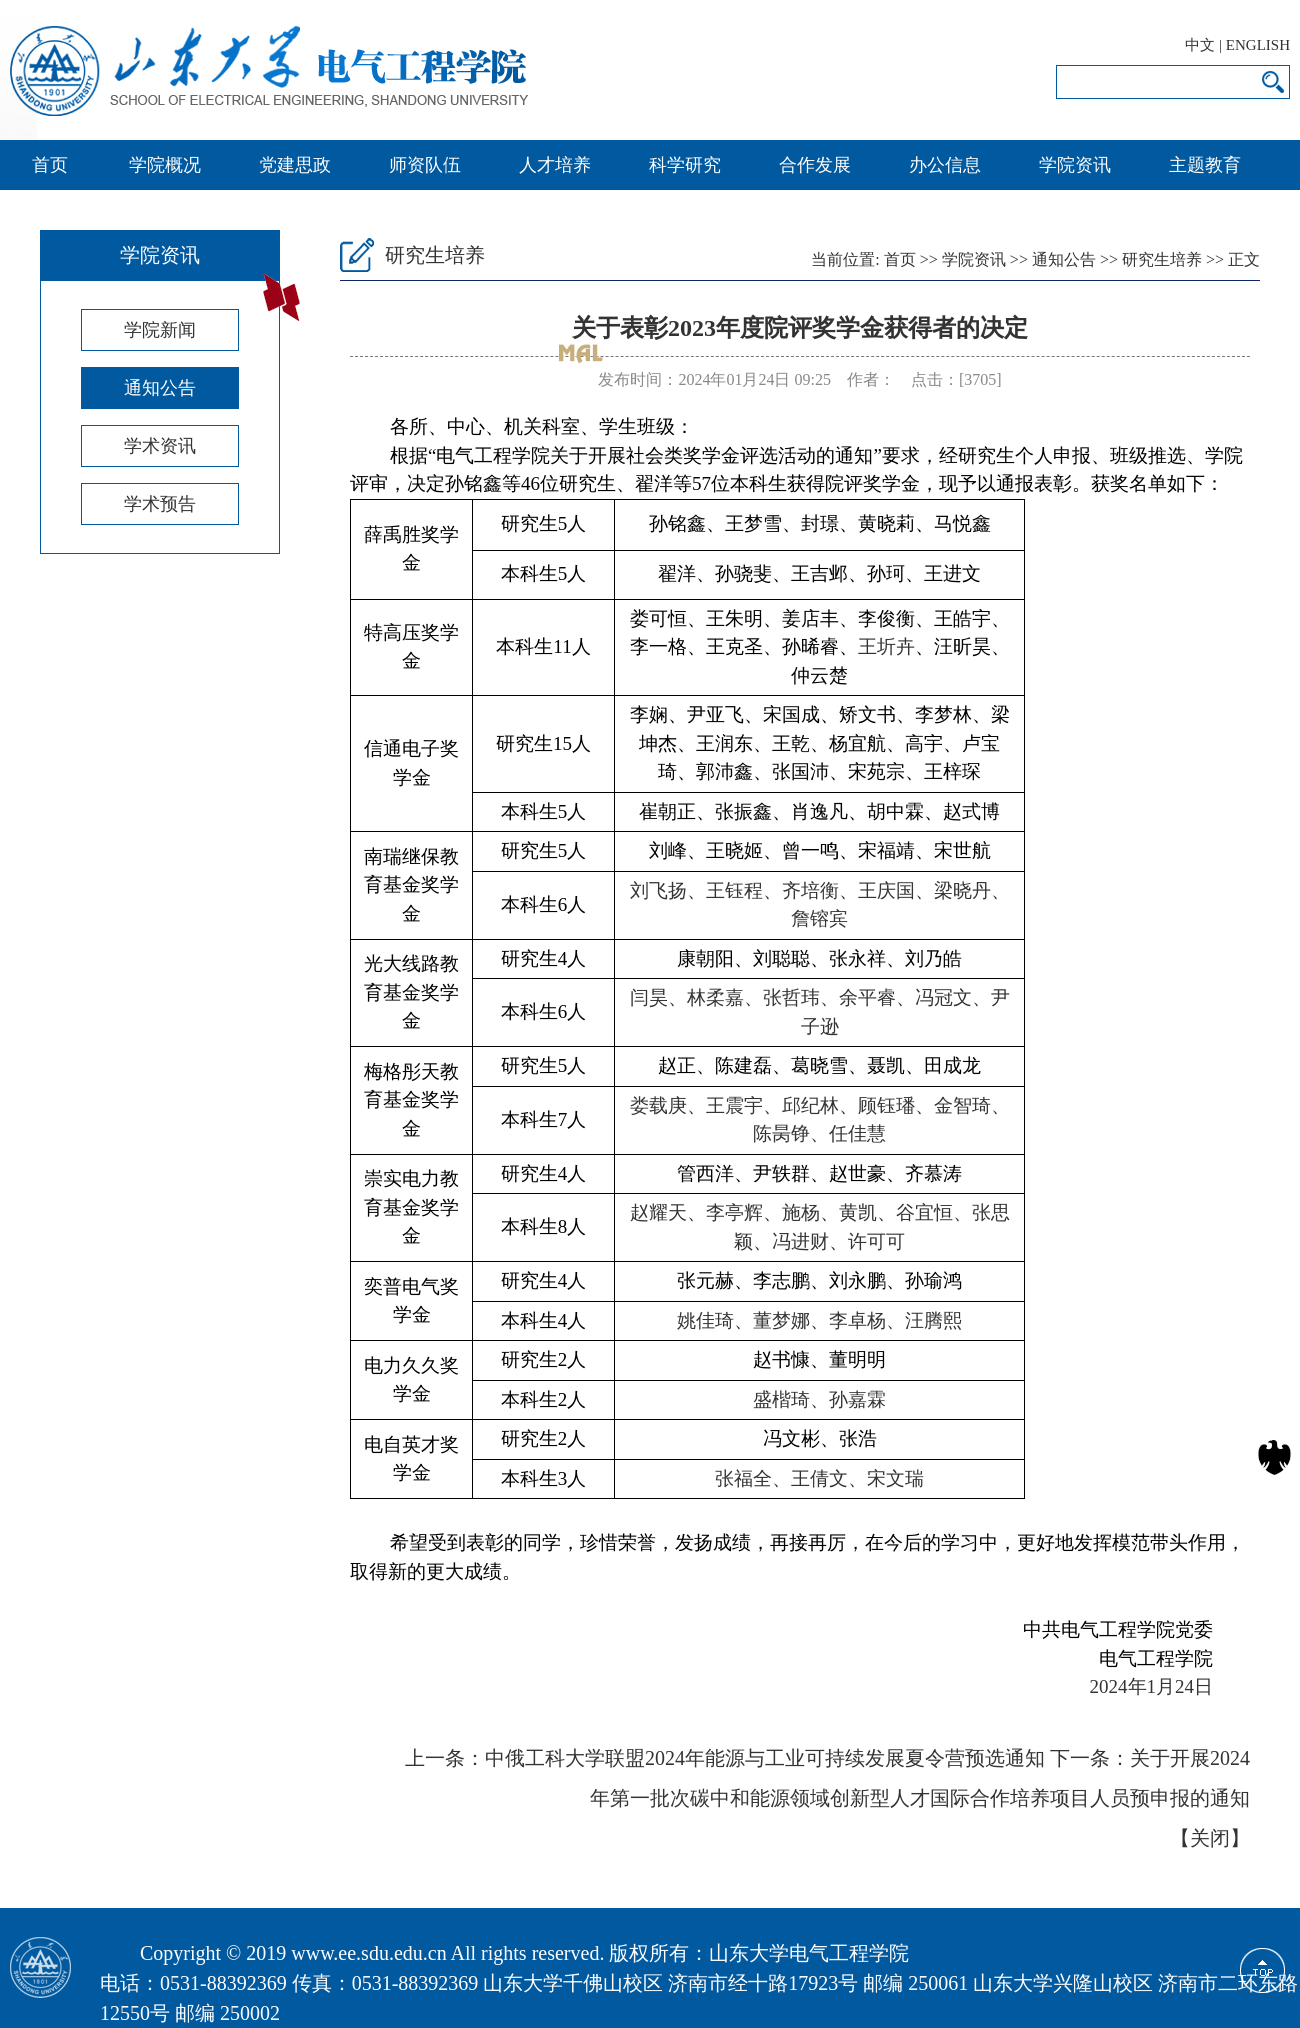 Image resolution: width=1300 pixels, height=2028 pixels. Describe the element at coordinates (1274, 1457) in the screenshot. I see `open the Barclays banking app` at that location.